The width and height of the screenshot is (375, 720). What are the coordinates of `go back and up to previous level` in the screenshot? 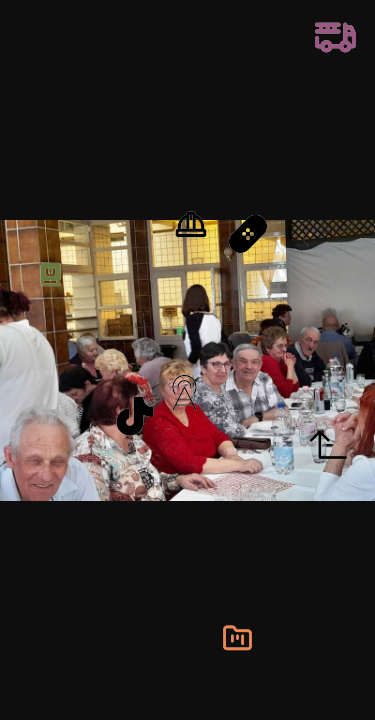 It's located at (327, 446).